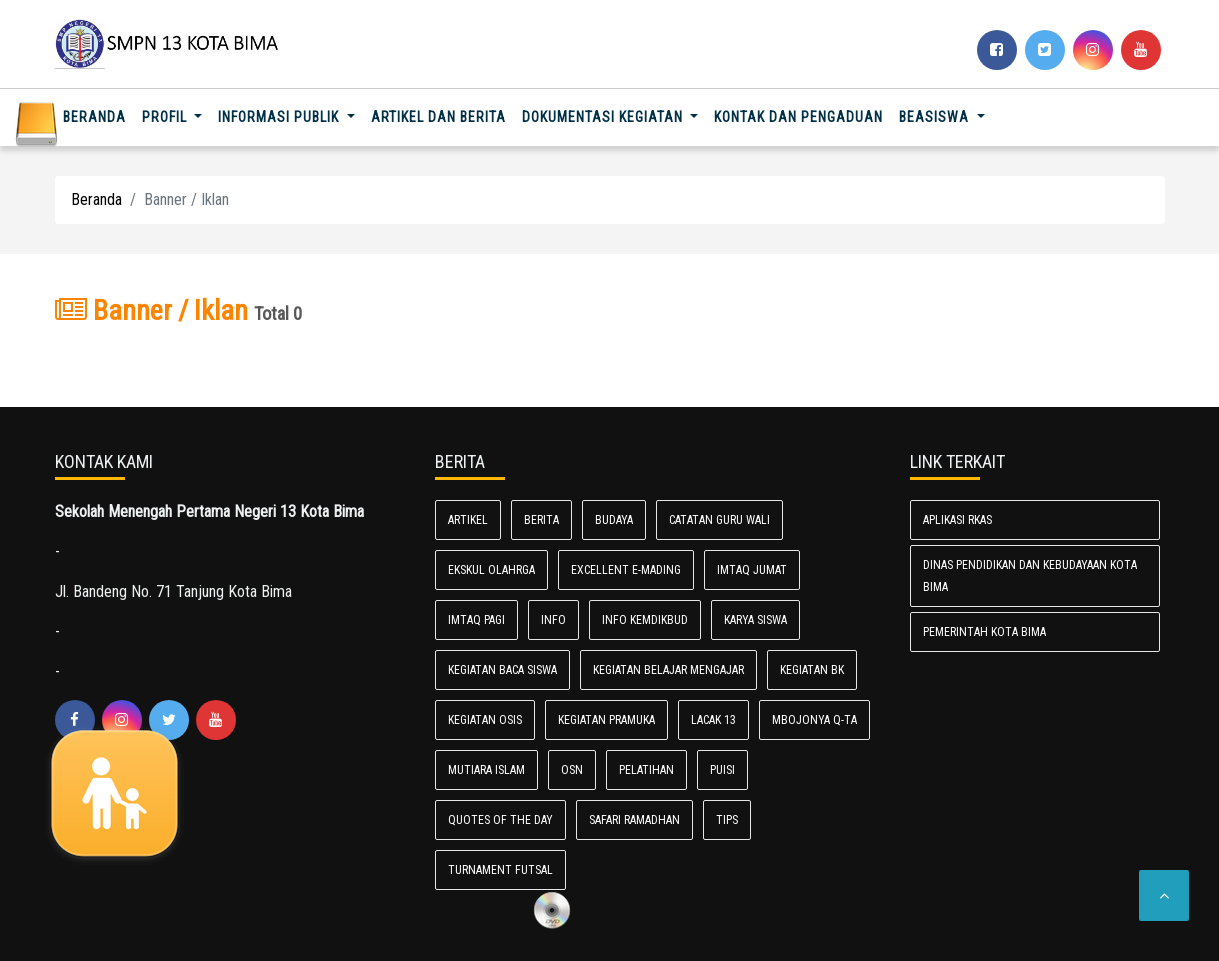 This screenshot has width=1219, height=961. I want to click on access parental controls settings, so click(114, 795).